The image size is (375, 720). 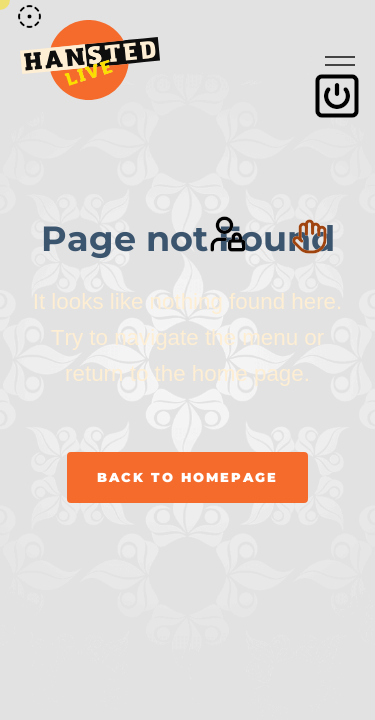 What do you see at coordinates (228, 234) in the screenshot?
I see `lock or restrict a user account` at bounding box center [228, 234].